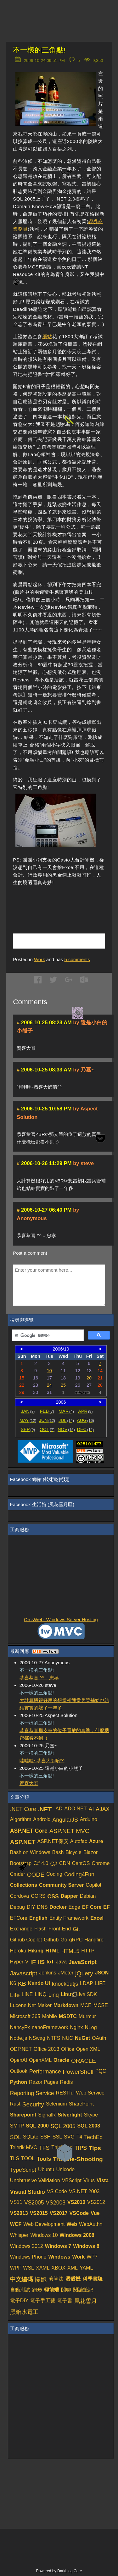  Describe the element at coordinates (16, 281) in the screenshot. I see `apache flink logo` at that location.